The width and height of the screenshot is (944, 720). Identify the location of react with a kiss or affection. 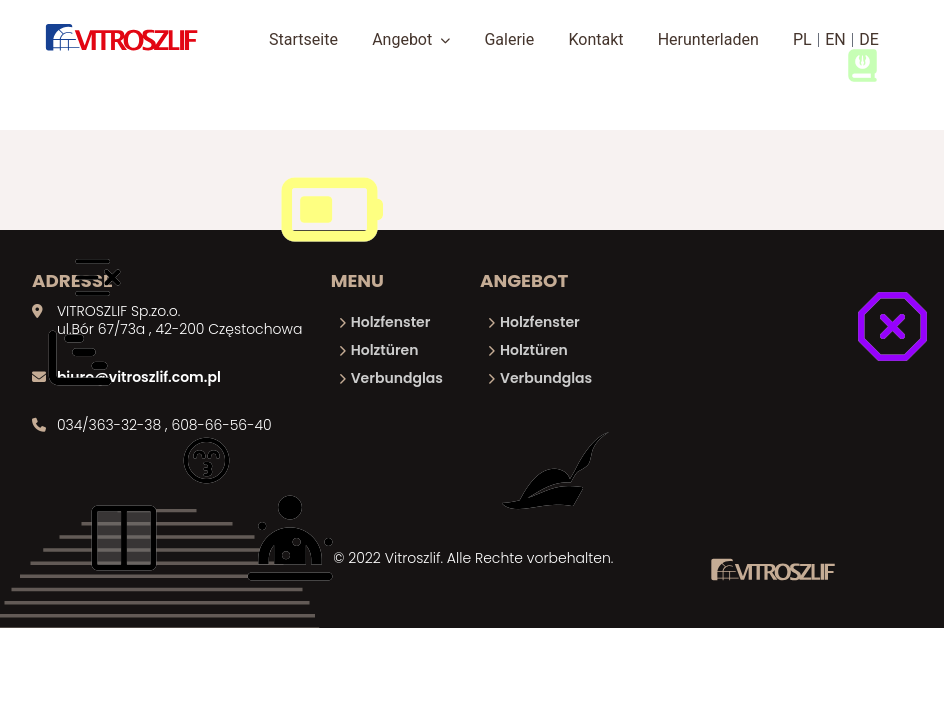
(206, 460).